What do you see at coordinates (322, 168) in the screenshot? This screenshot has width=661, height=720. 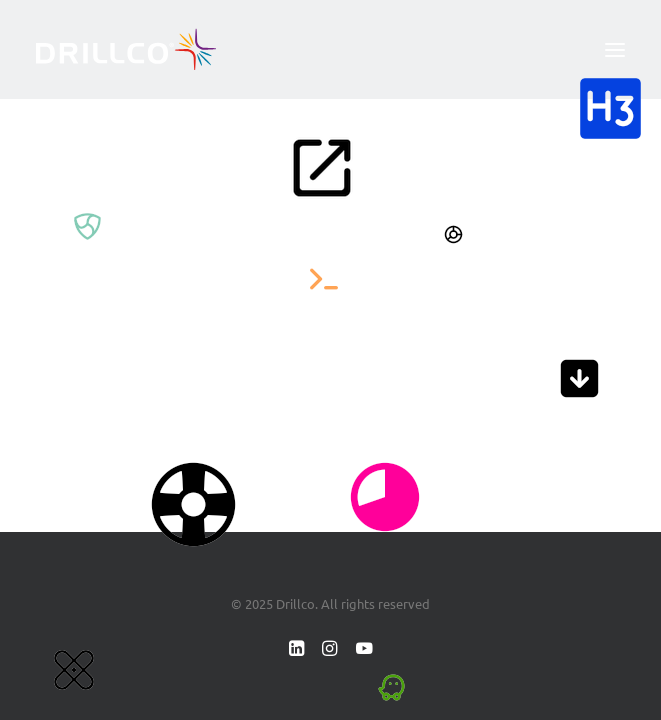 I see `open link in a new tab or window` at bounding box center [322, 168].